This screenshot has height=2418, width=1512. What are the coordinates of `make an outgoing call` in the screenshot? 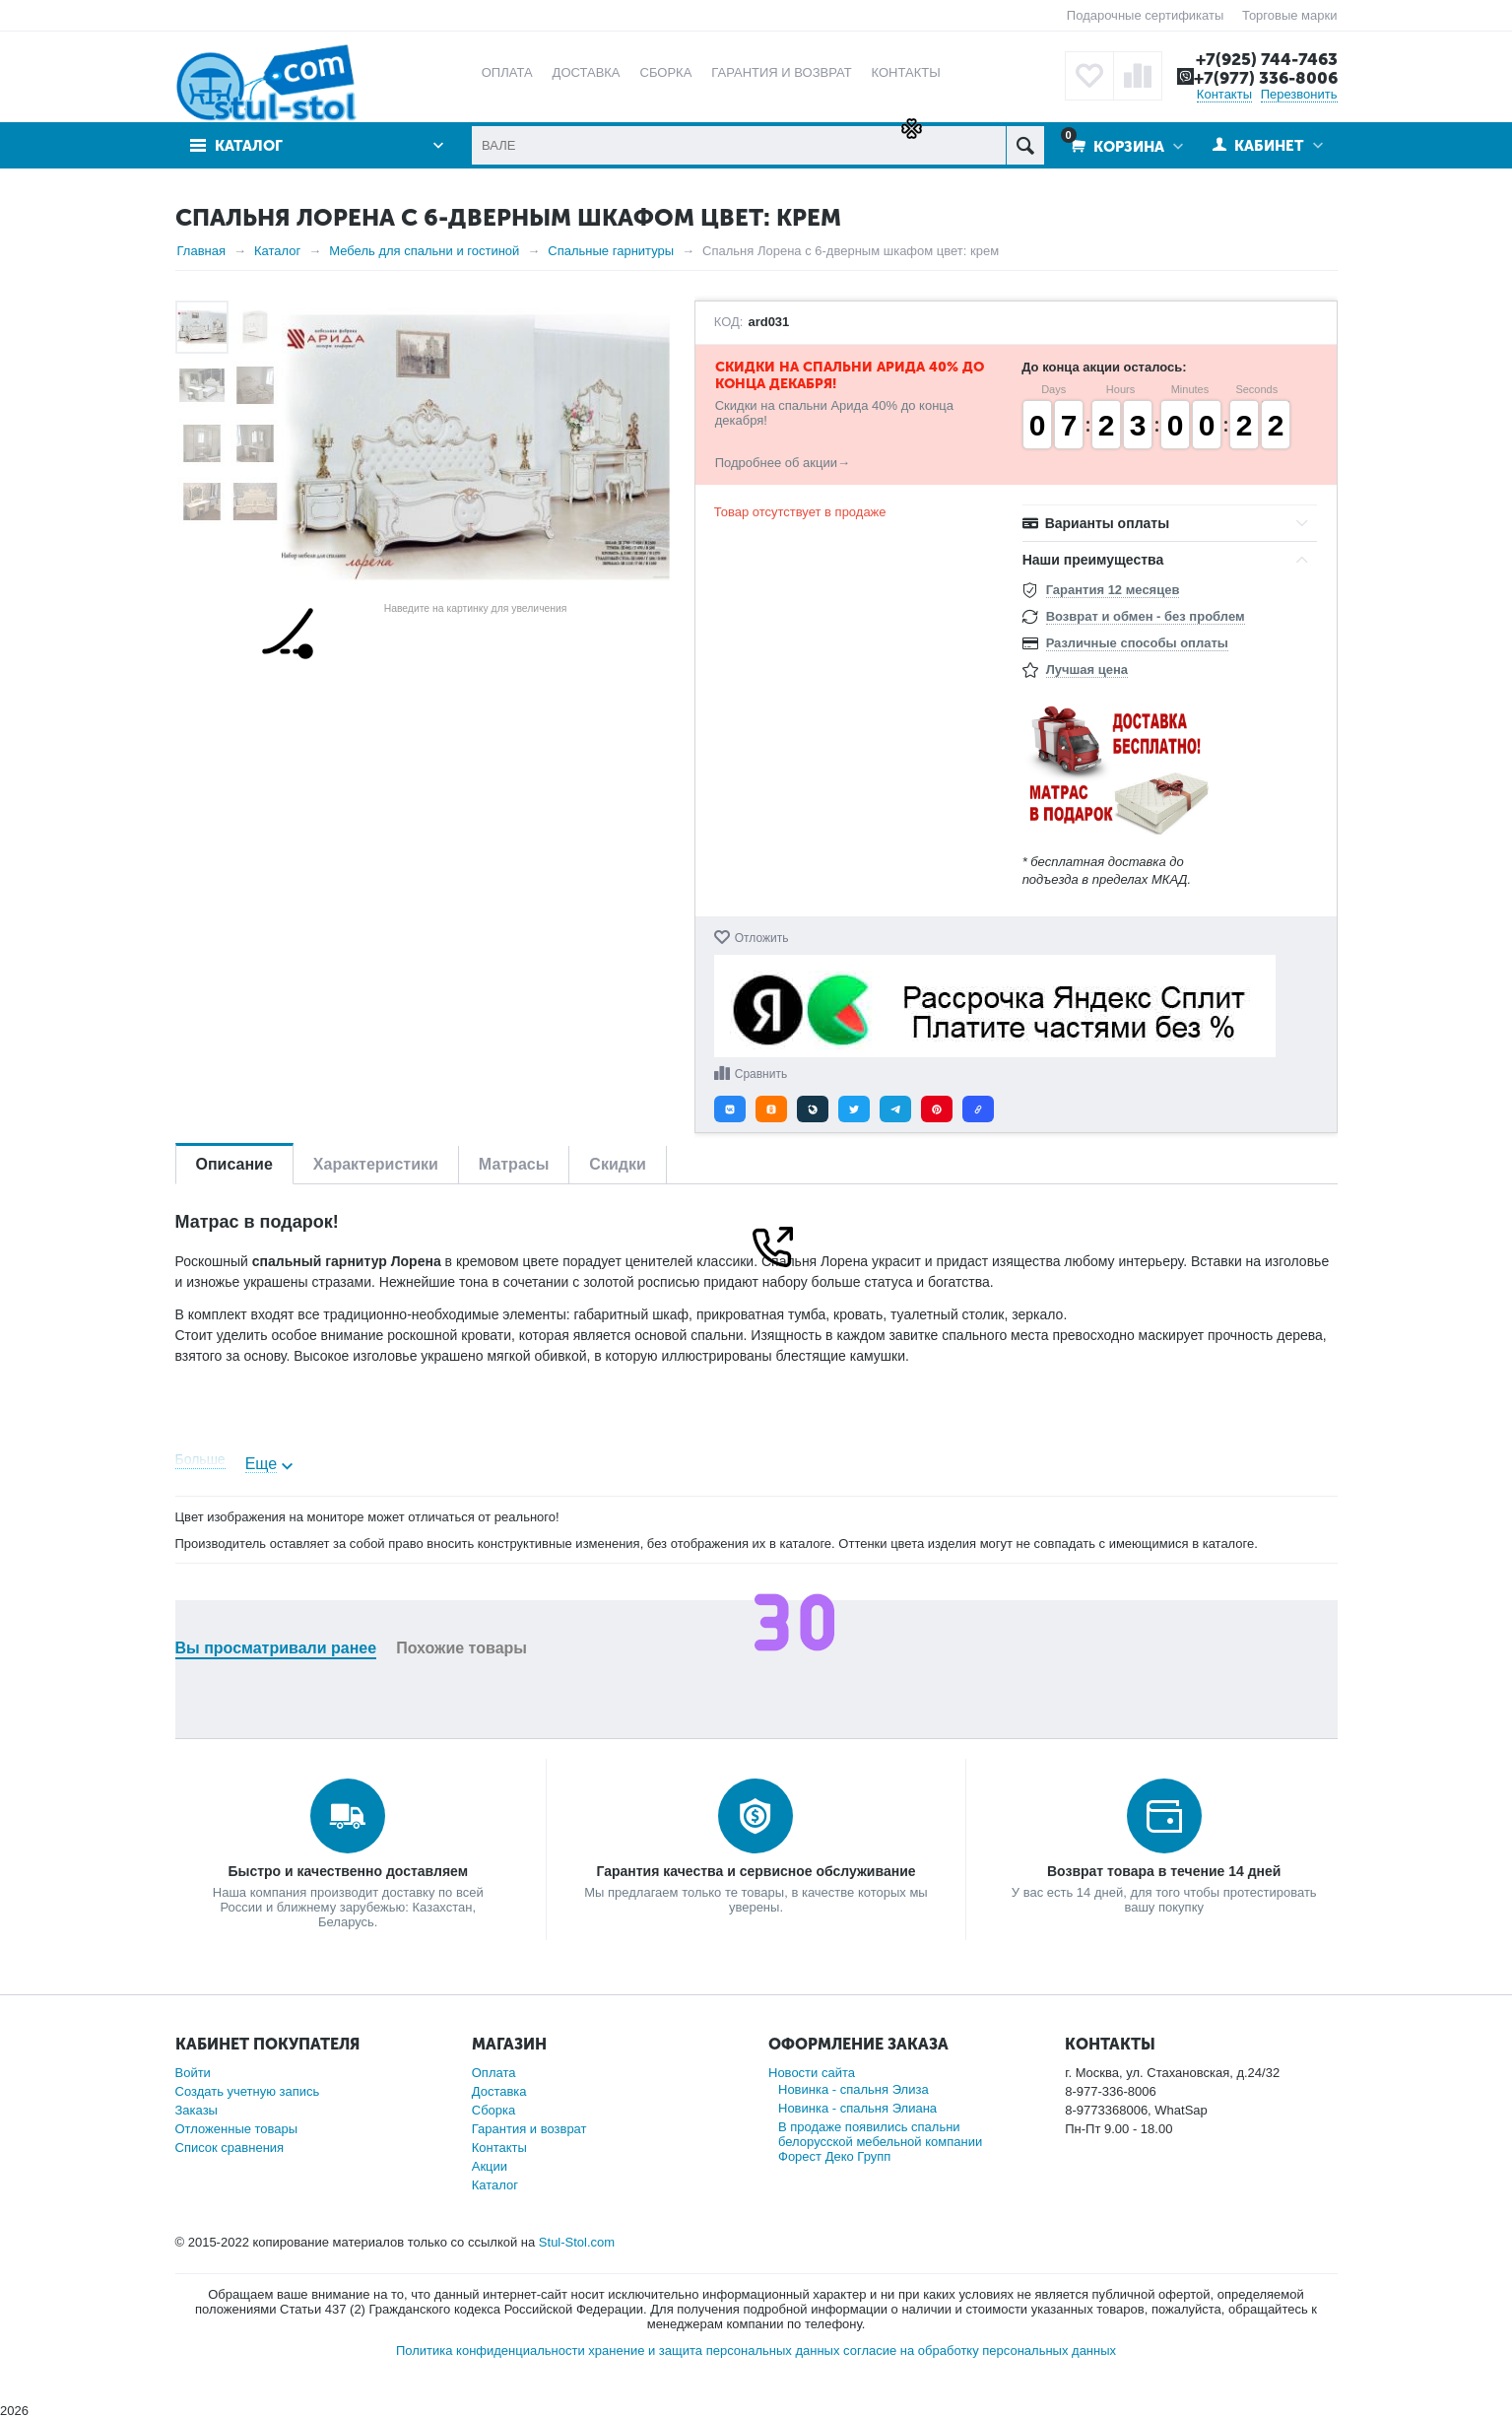 It's located at (771, 1247).